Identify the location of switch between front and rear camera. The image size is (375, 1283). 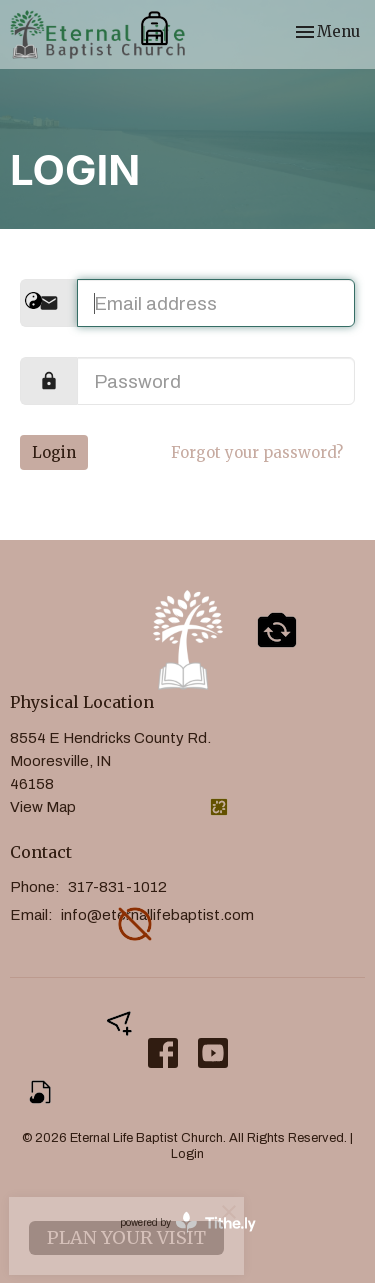
(277, 630).